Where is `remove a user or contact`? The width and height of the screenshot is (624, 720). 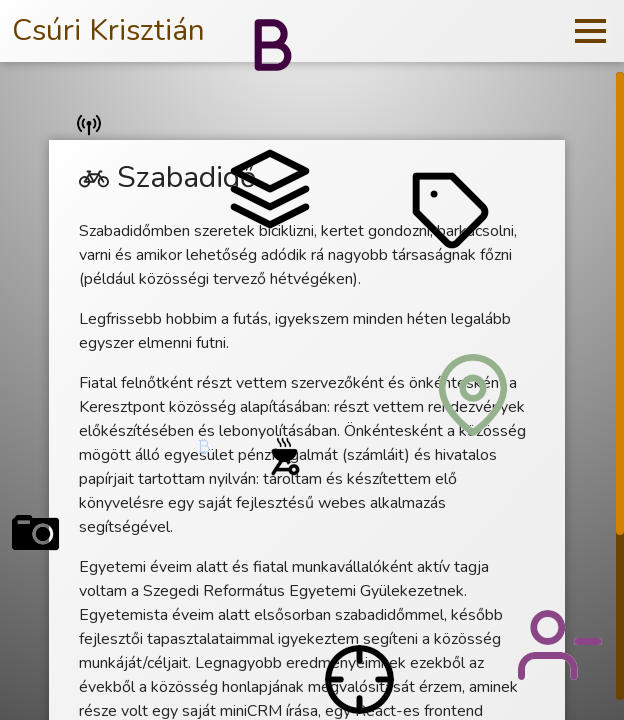 remove a user or contact is located at coordinates (560, 645).